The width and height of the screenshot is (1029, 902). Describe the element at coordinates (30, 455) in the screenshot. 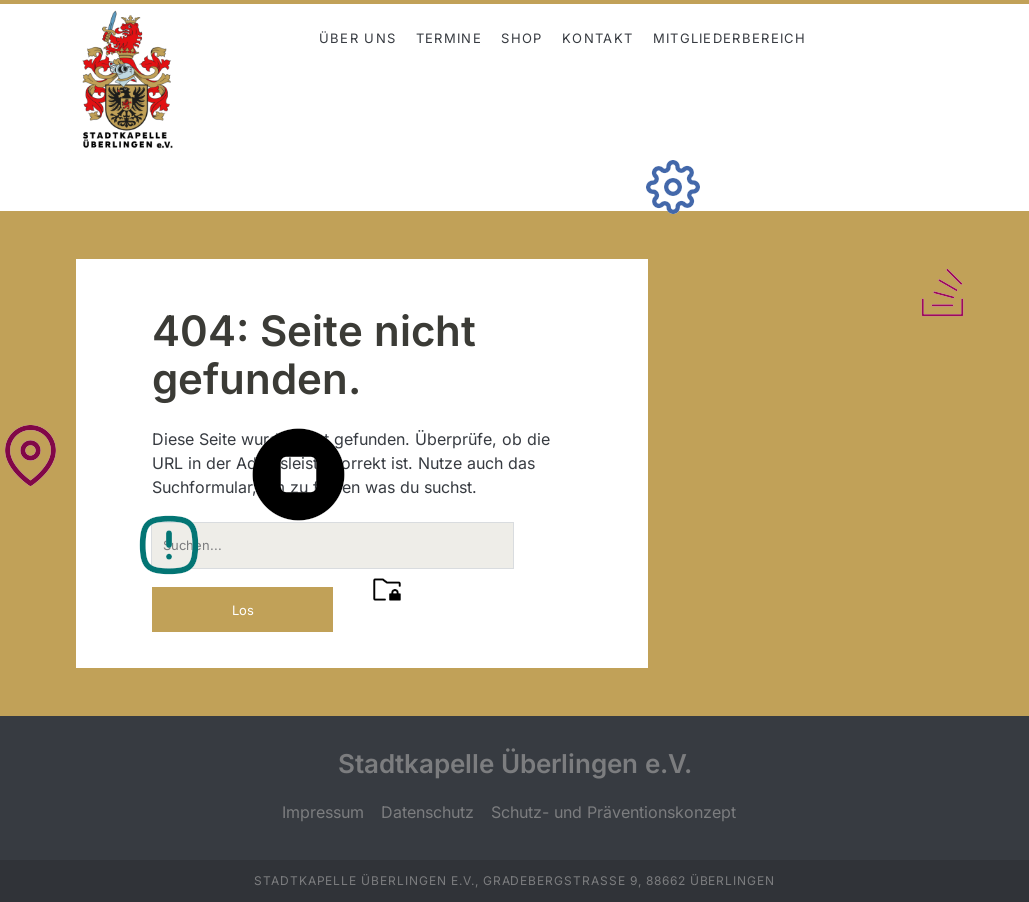

I see `view location on map` at that location.